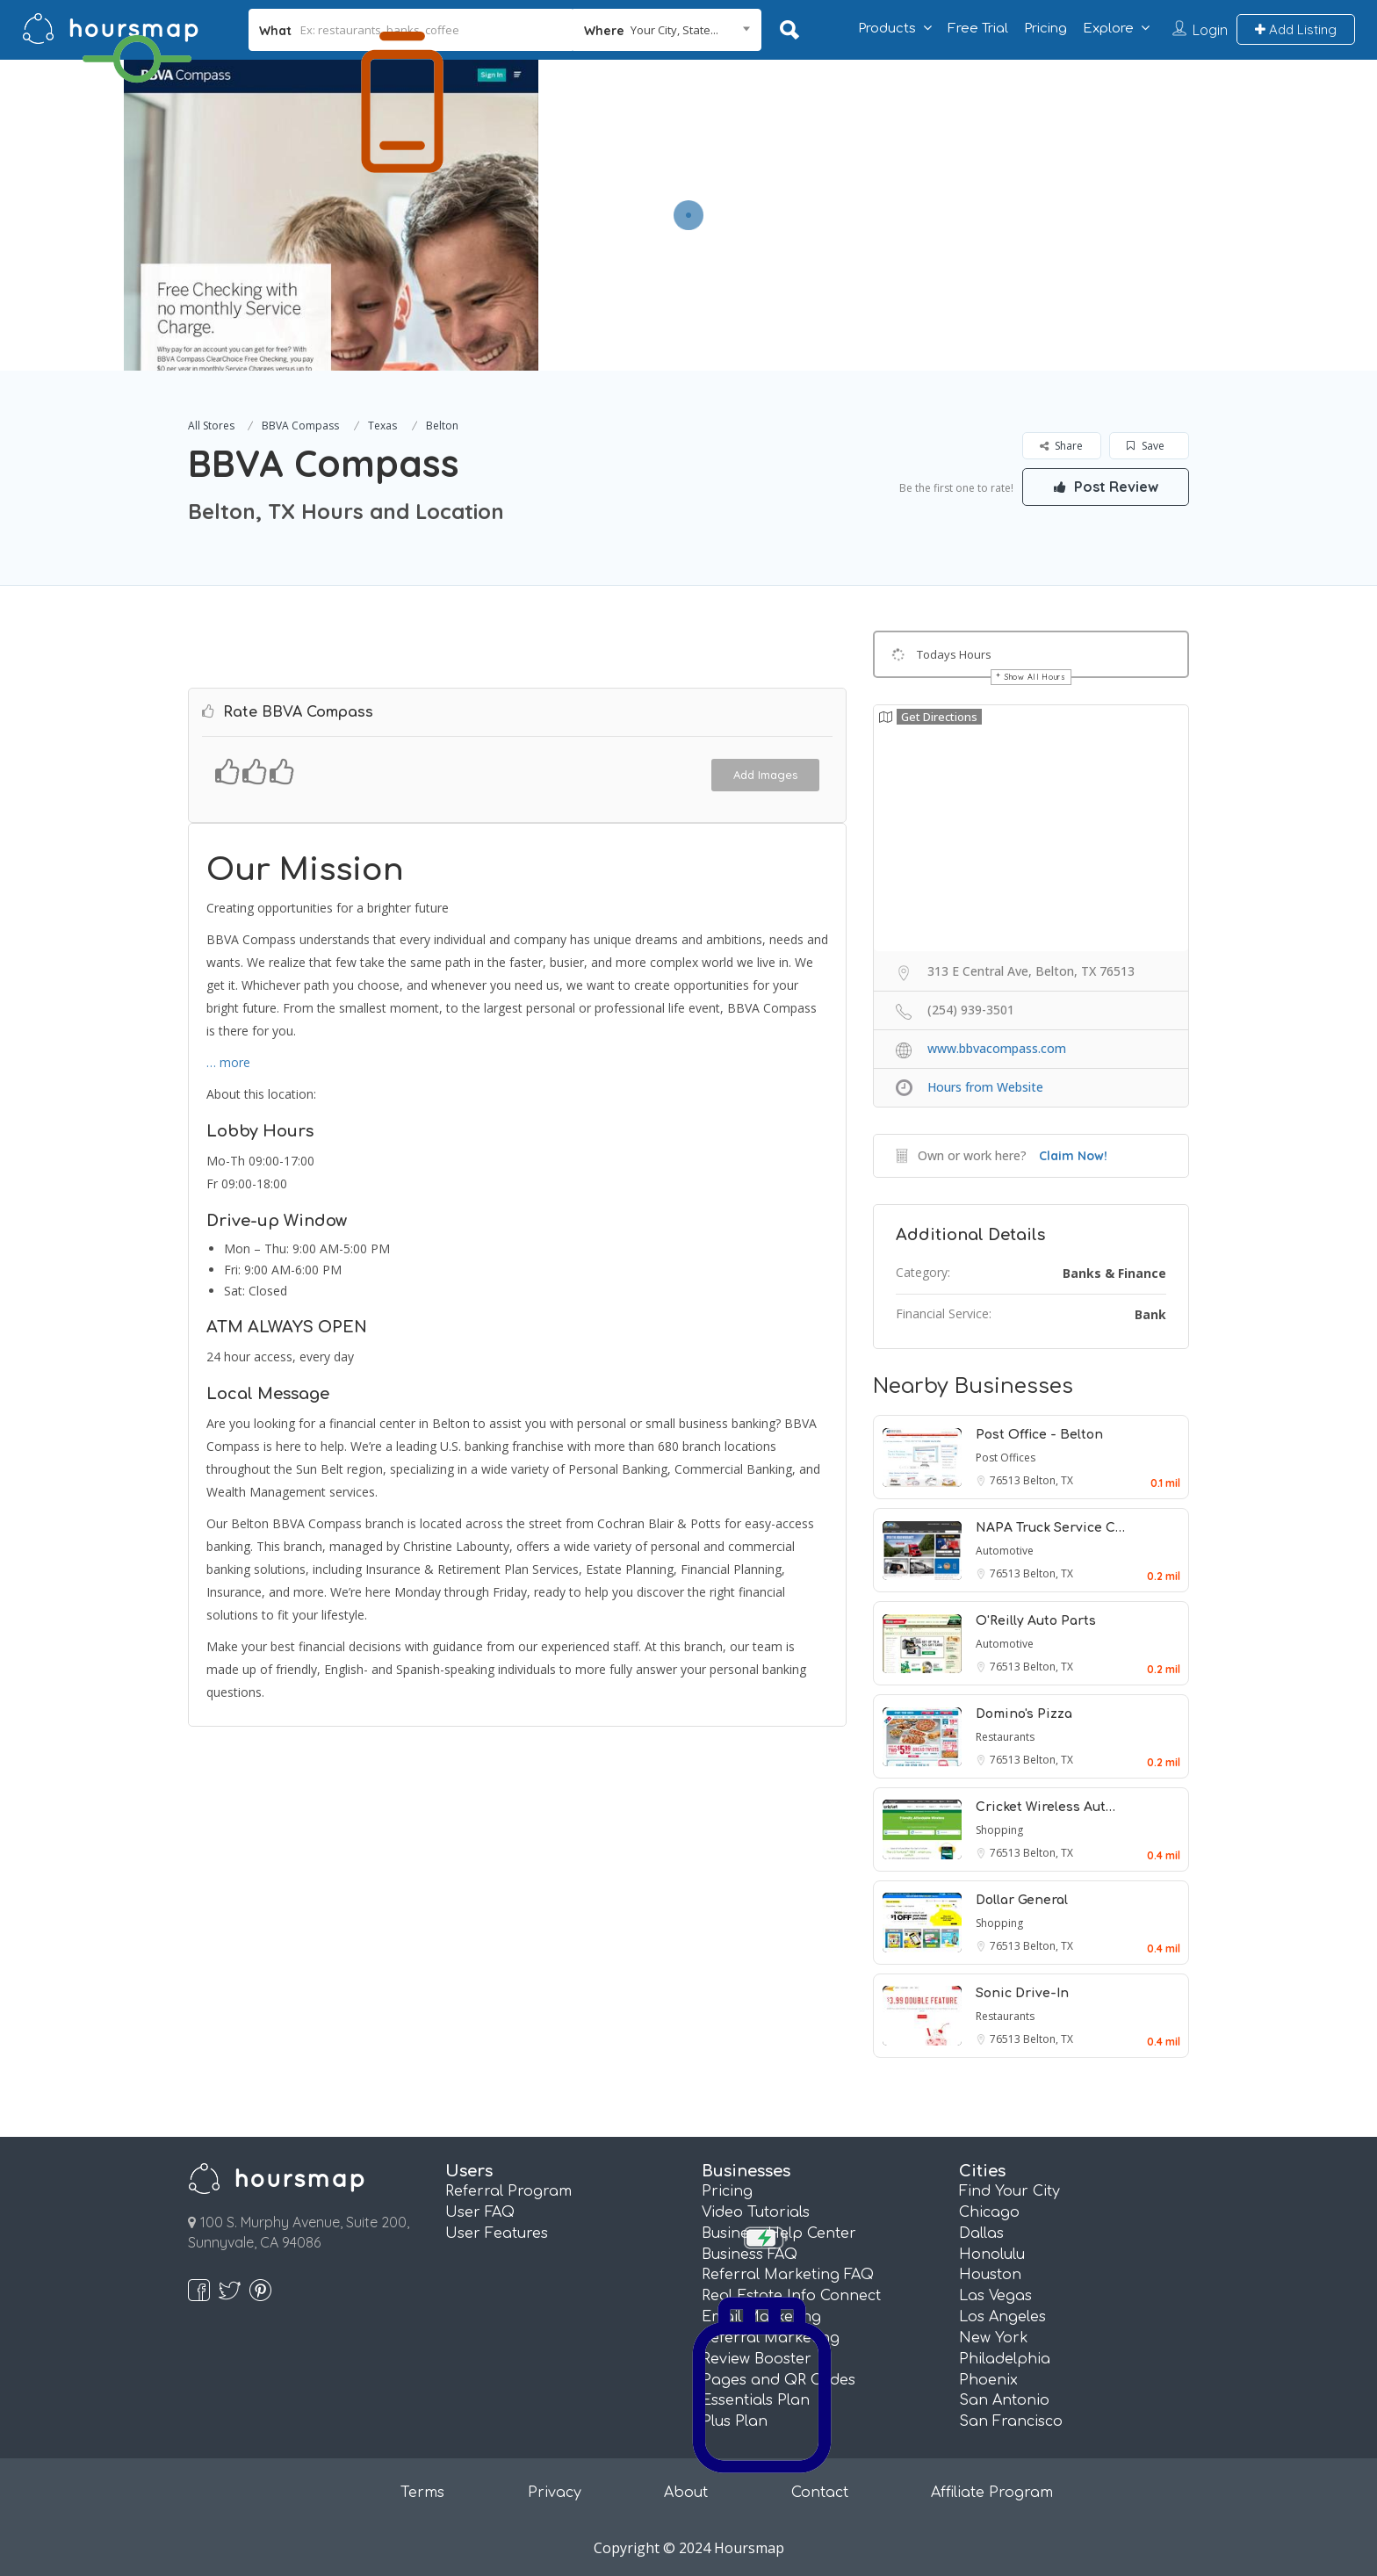  I want to click on store or organize items in a container, so click(761, 2385).